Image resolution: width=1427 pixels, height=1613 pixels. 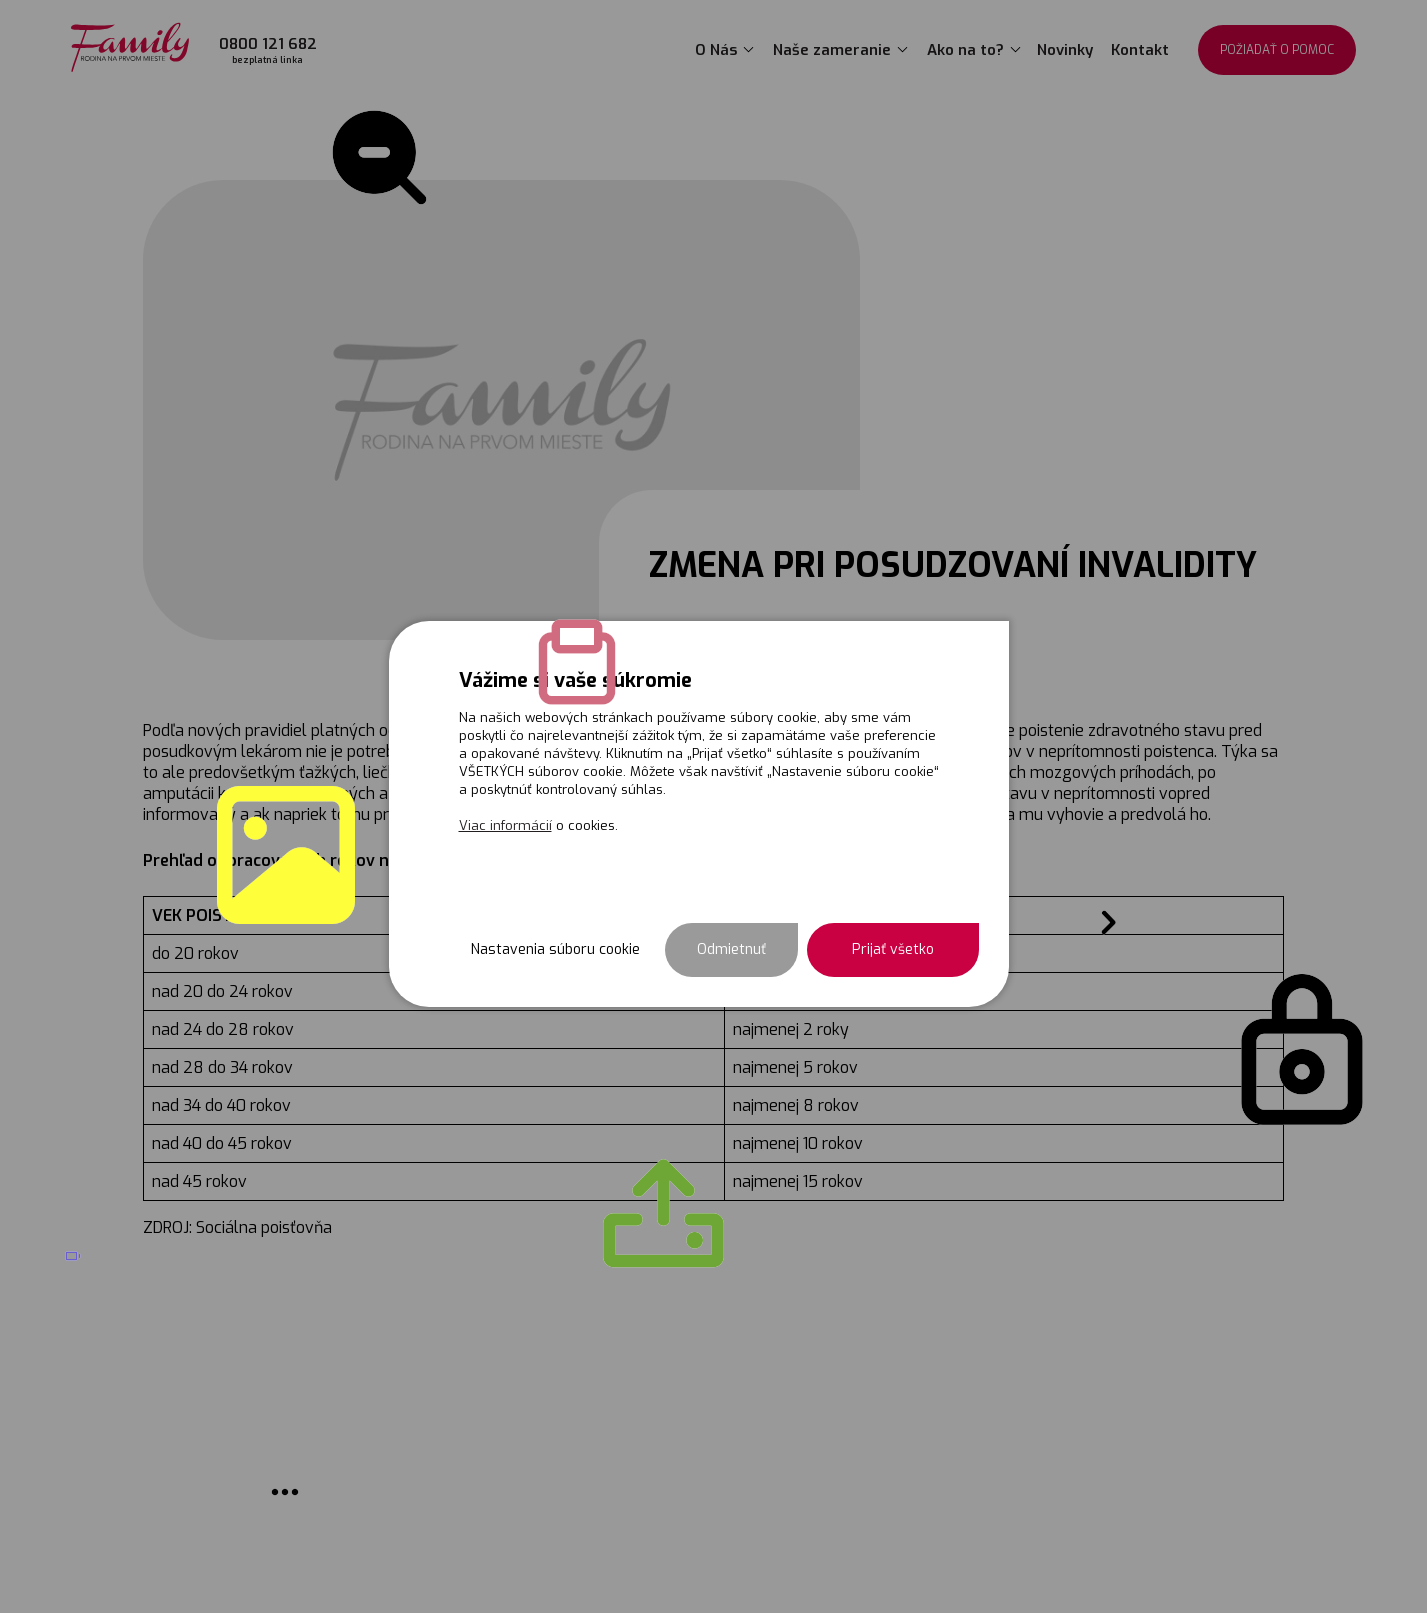 I want to click on indicates current battery level, so click(x=73, y=1256).